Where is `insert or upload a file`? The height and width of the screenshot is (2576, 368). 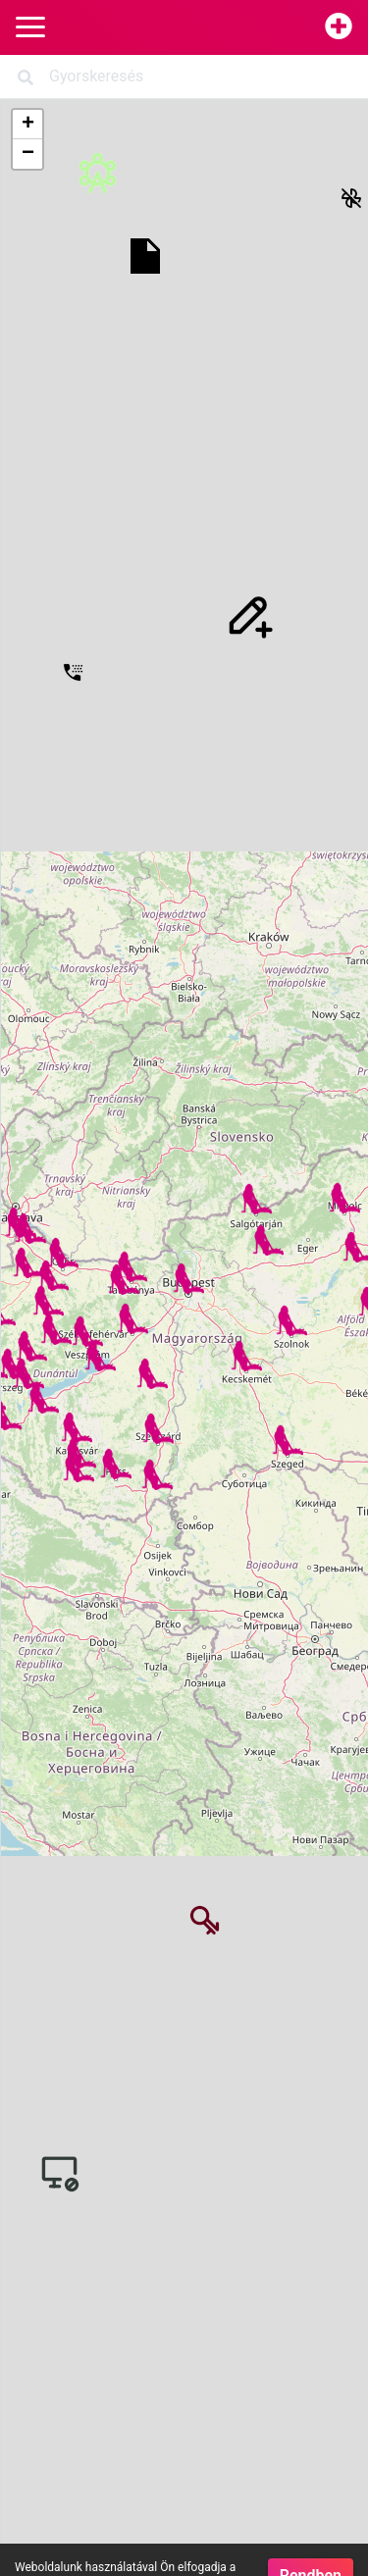
insert or upload a file is located at coordinates (145, 256).